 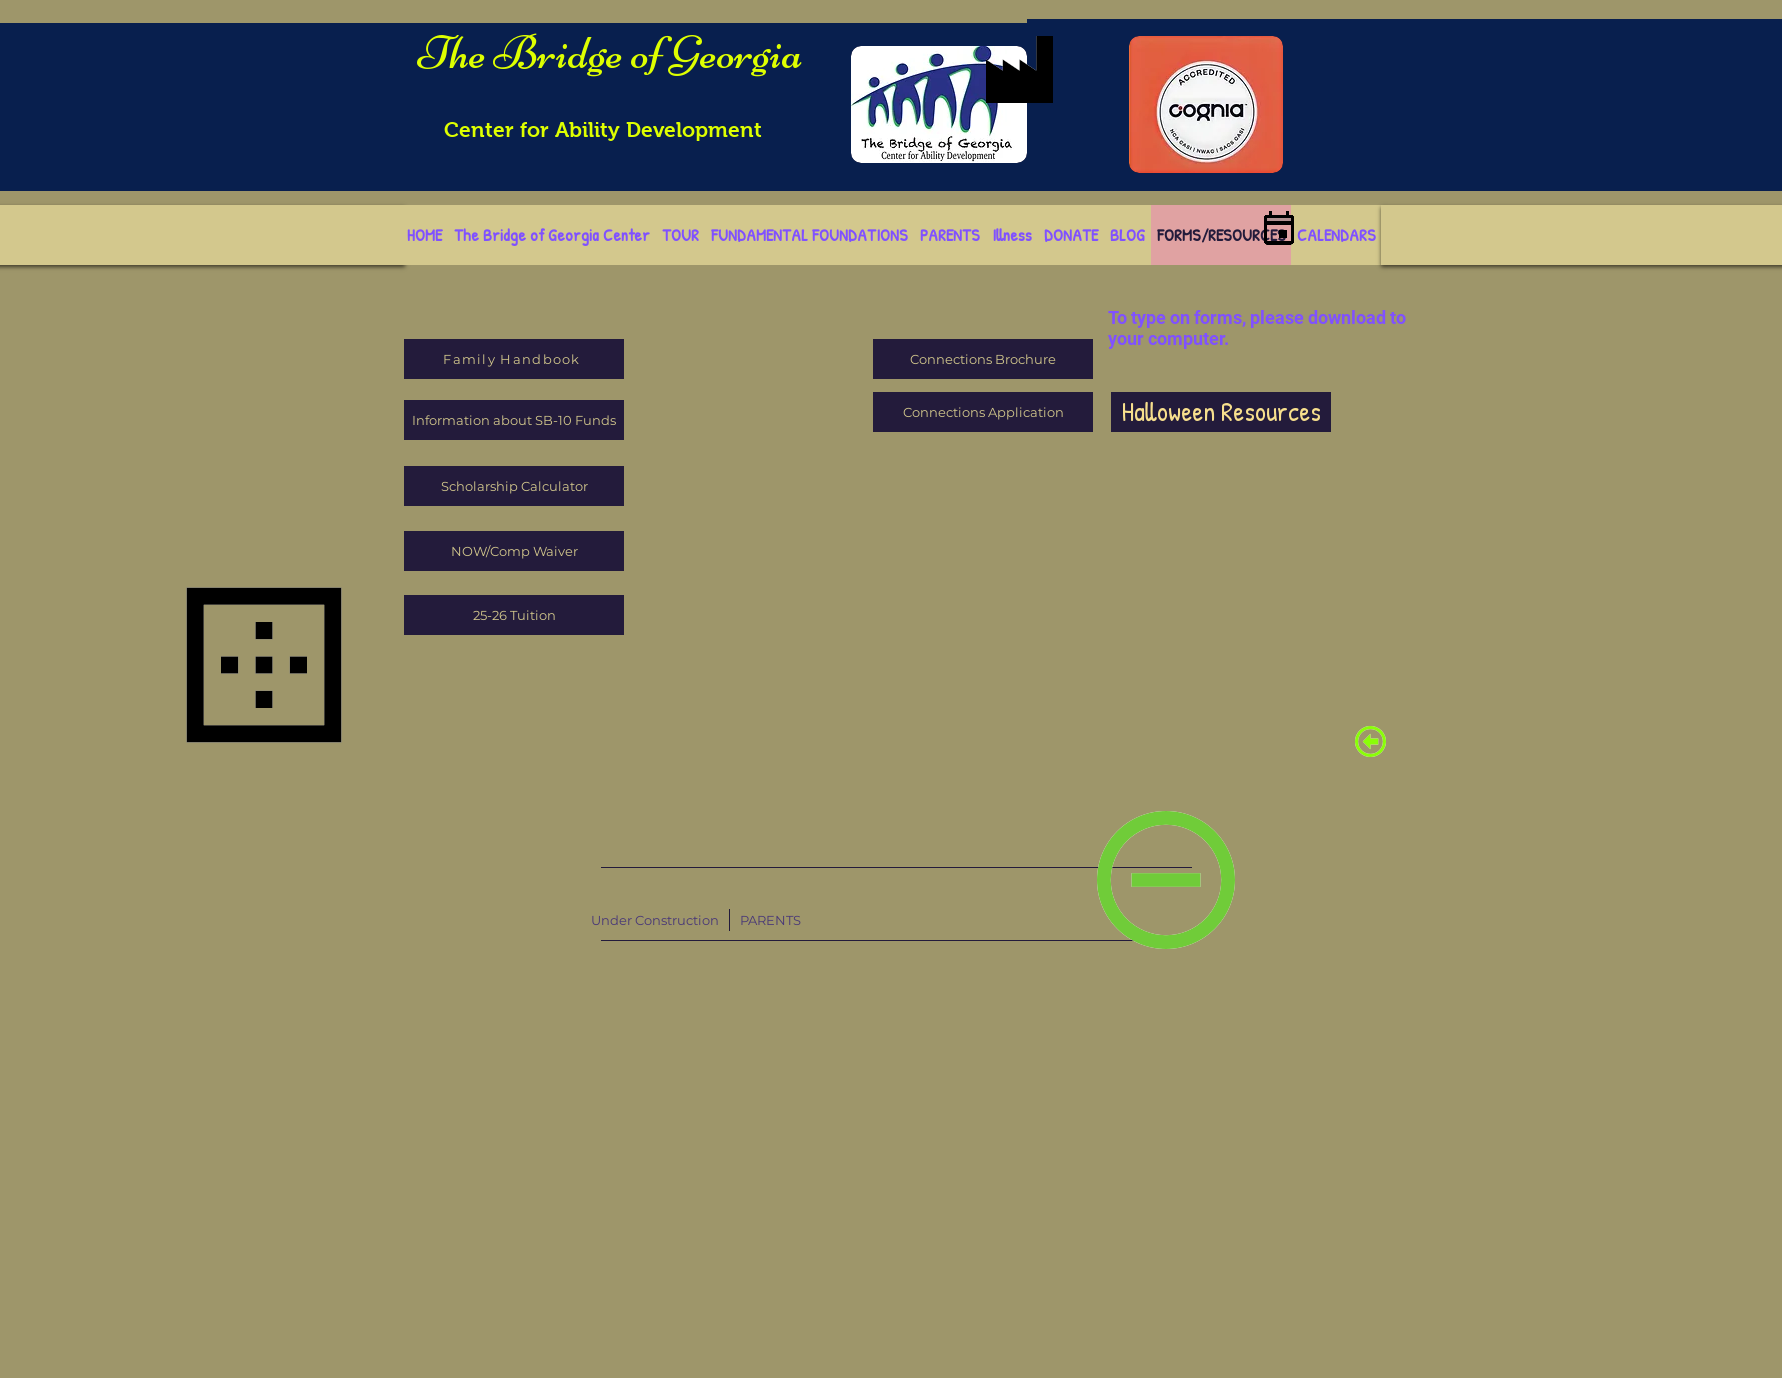 I want to click on remove an item from a list or cart, so click(x=1166, y=880).